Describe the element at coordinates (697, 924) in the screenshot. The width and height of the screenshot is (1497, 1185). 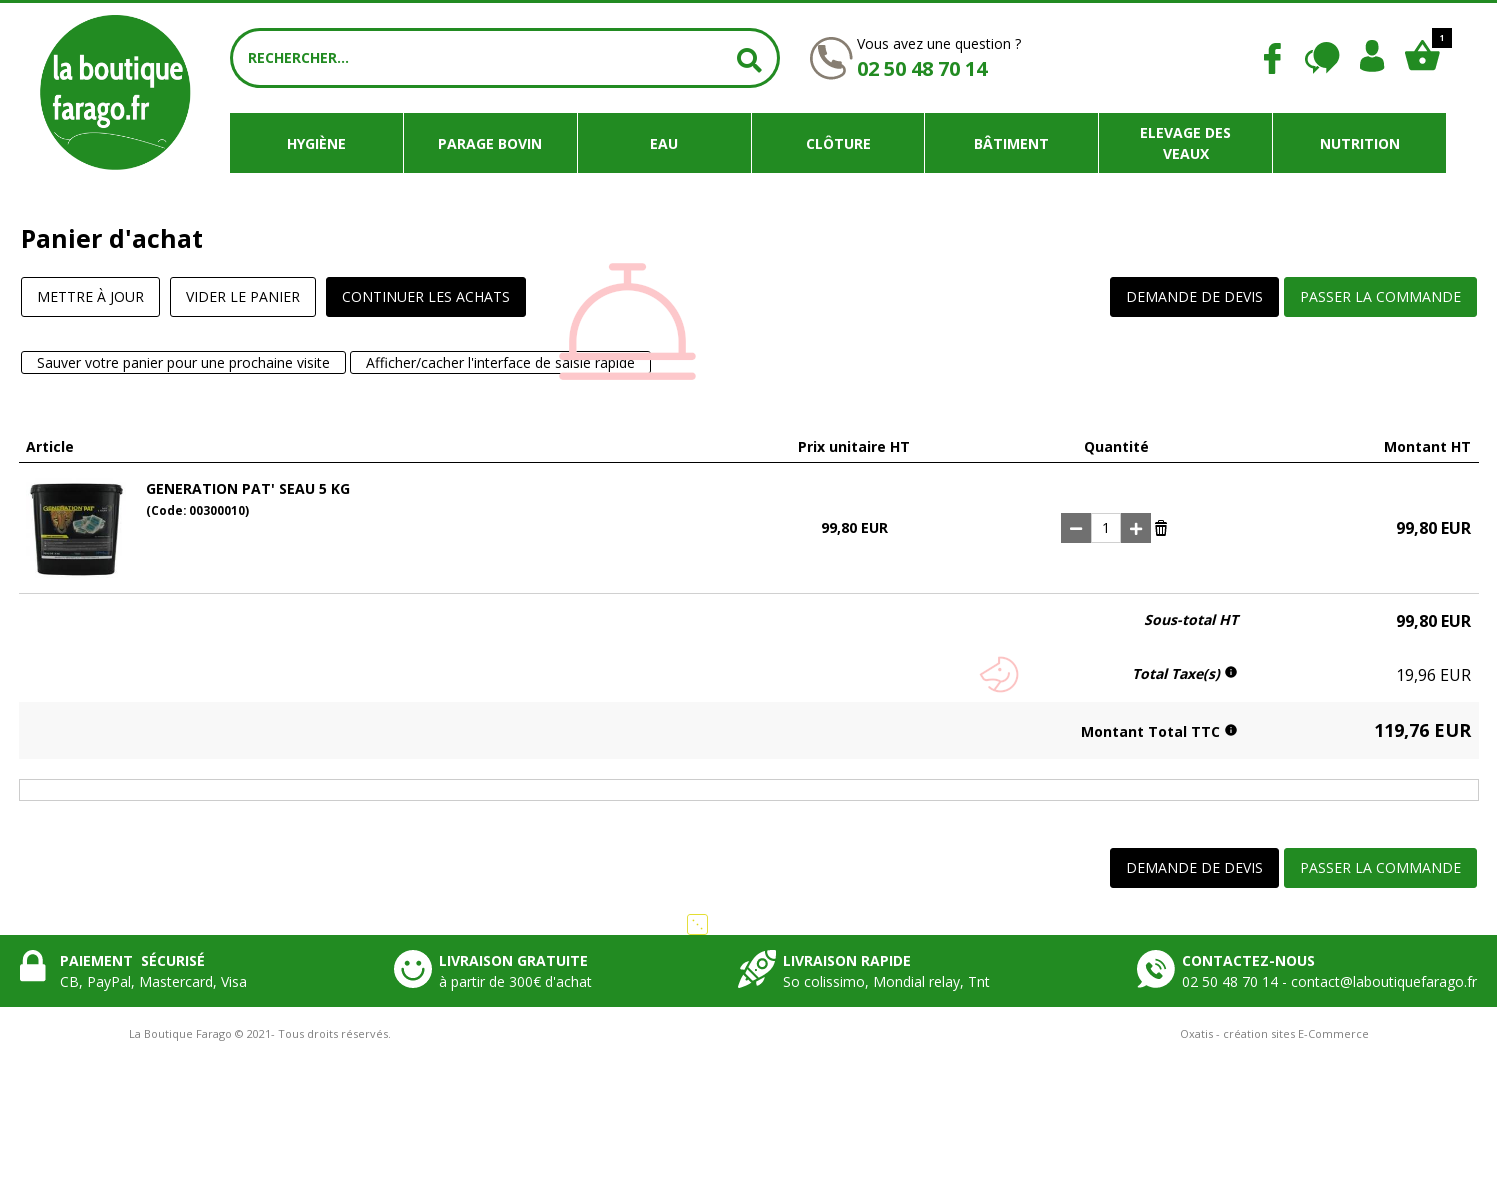
I see `roll or randomize a selection` at that location.